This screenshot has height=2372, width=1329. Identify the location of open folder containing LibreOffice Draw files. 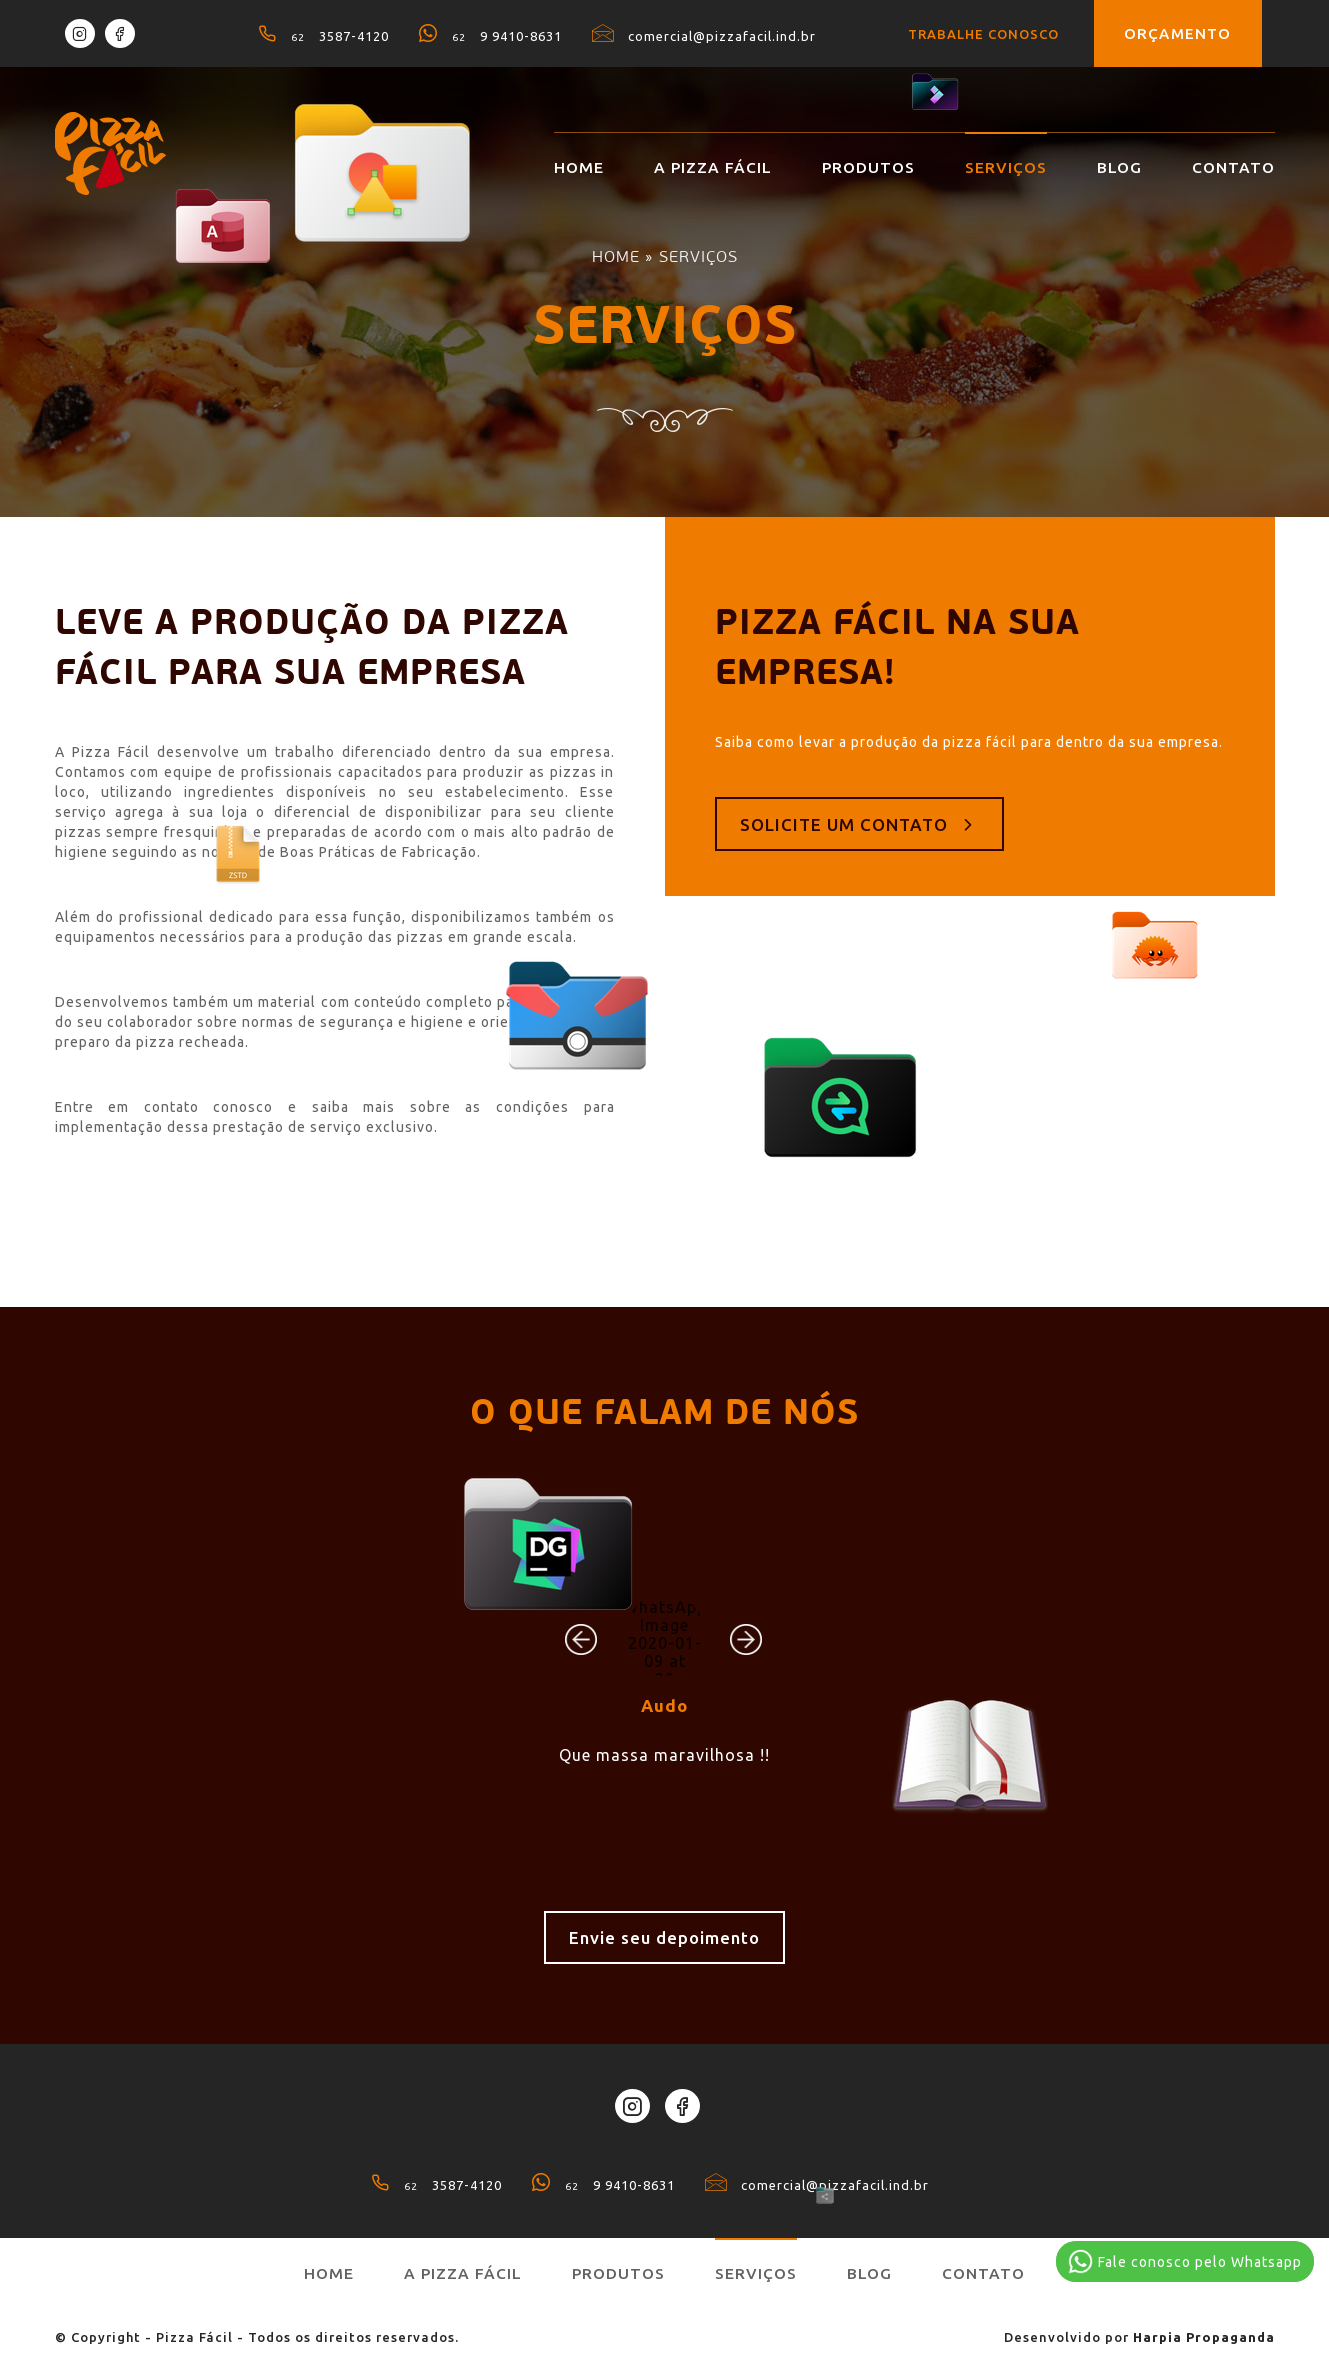
(381, 177).